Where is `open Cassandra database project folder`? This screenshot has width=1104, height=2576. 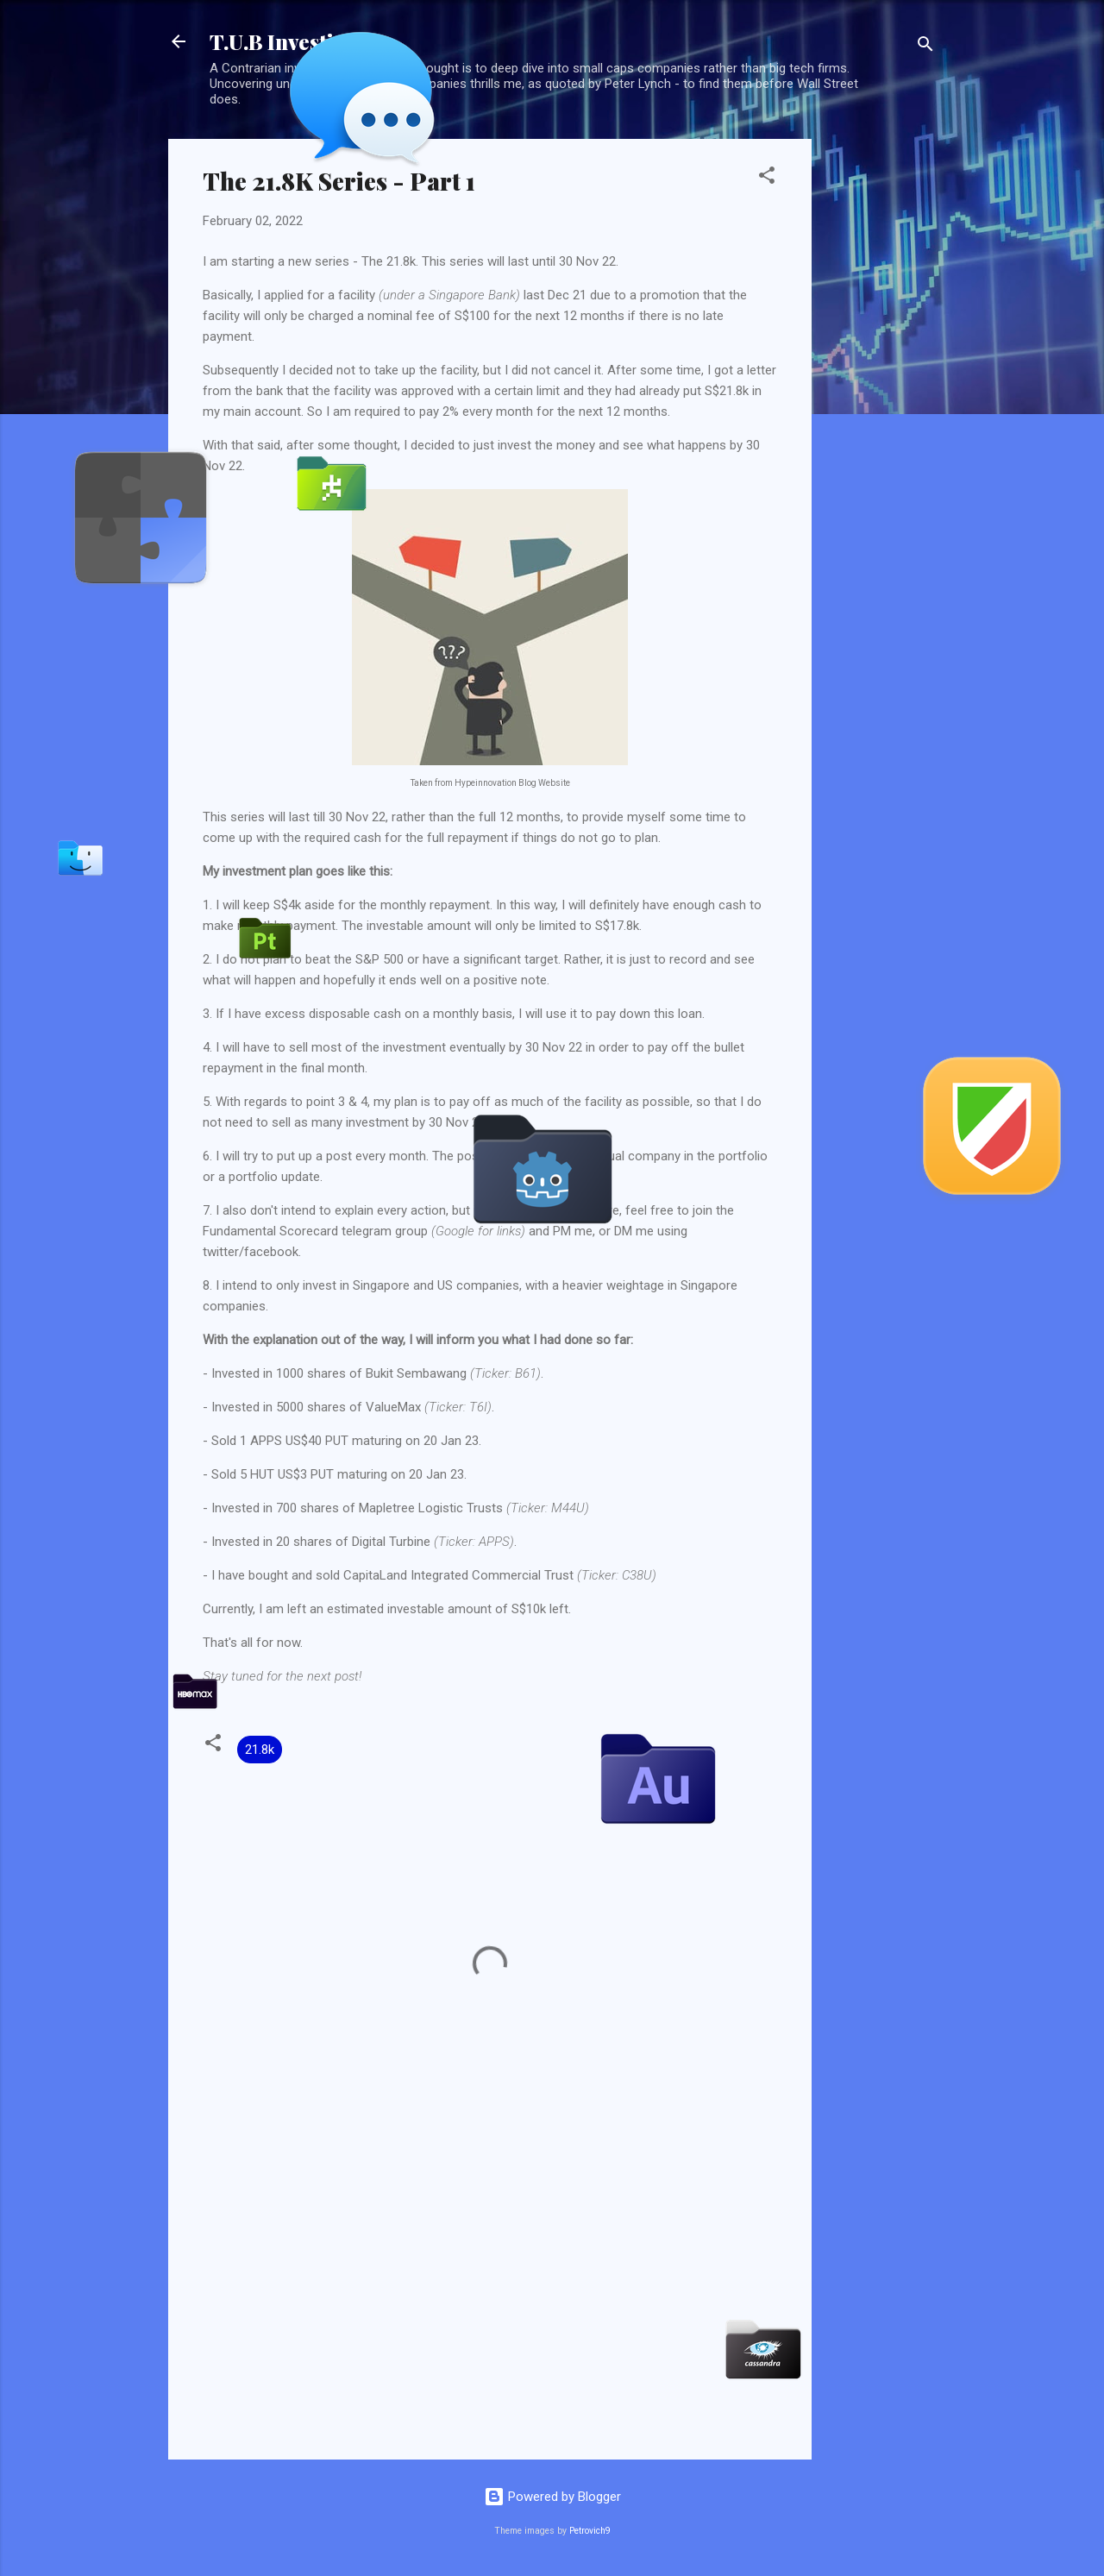 open Cassandra database project folder is located at coordinates (762, 2351).